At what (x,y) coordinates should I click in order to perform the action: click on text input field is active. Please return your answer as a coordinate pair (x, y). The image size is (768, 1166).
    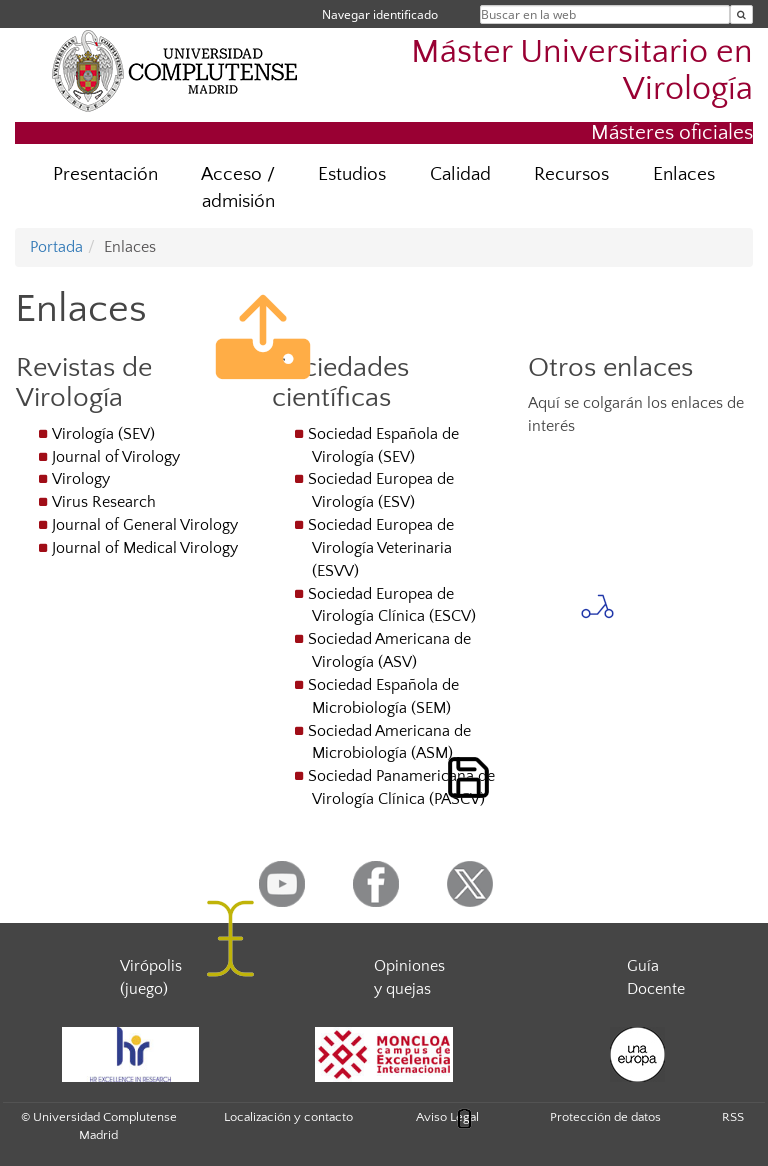
    Looking at the image, I should click on (230, 938).